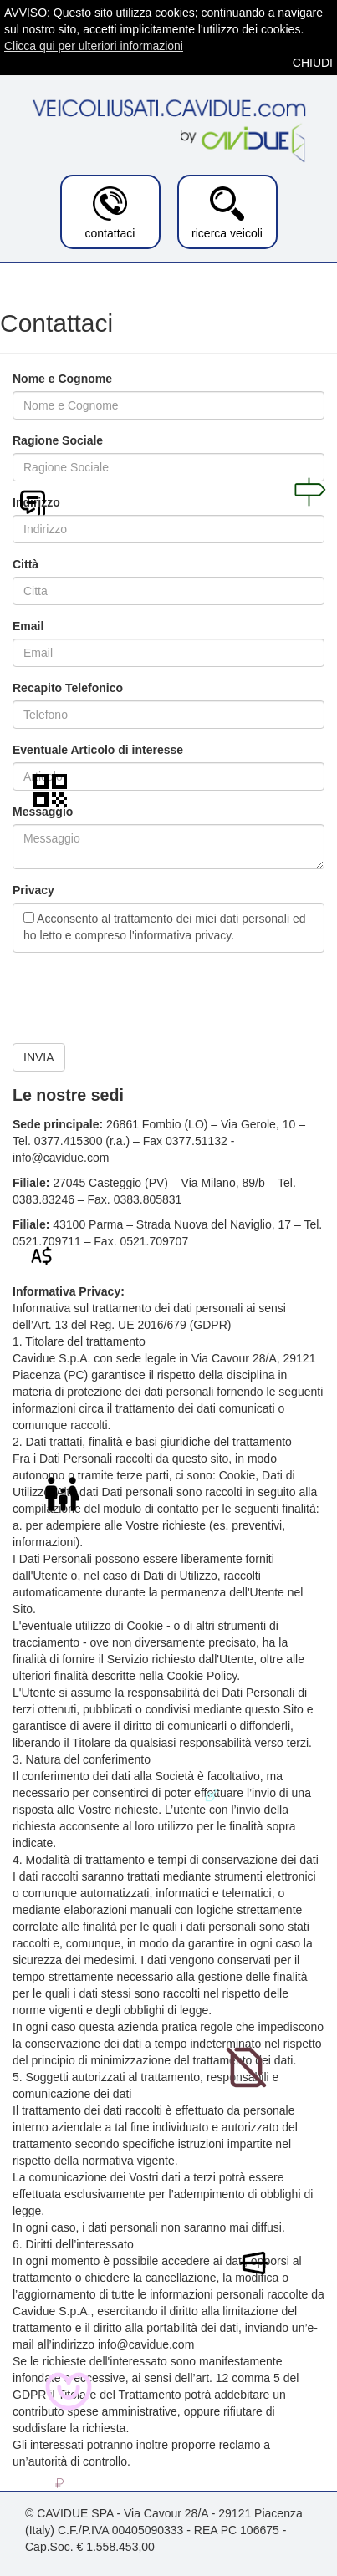 The image size is (337, 2576). I want to click on access directions or navigation options, so click(309, 491).